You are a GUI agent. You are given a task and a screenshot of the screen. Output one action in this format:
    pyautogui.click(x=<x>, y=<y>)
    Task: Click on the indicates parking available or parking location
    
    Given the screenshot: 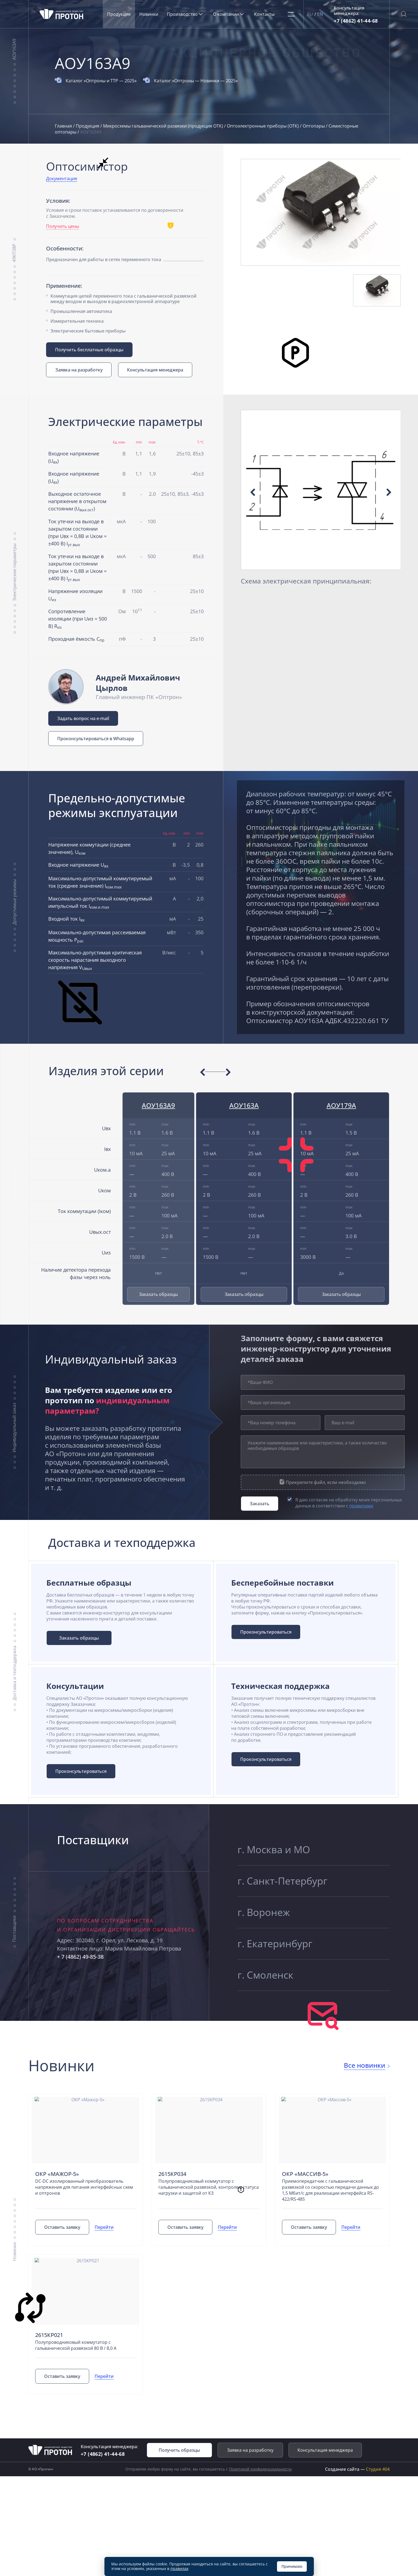 What is the action you would take?
    pyautogui.click(x=295, y=353)
    